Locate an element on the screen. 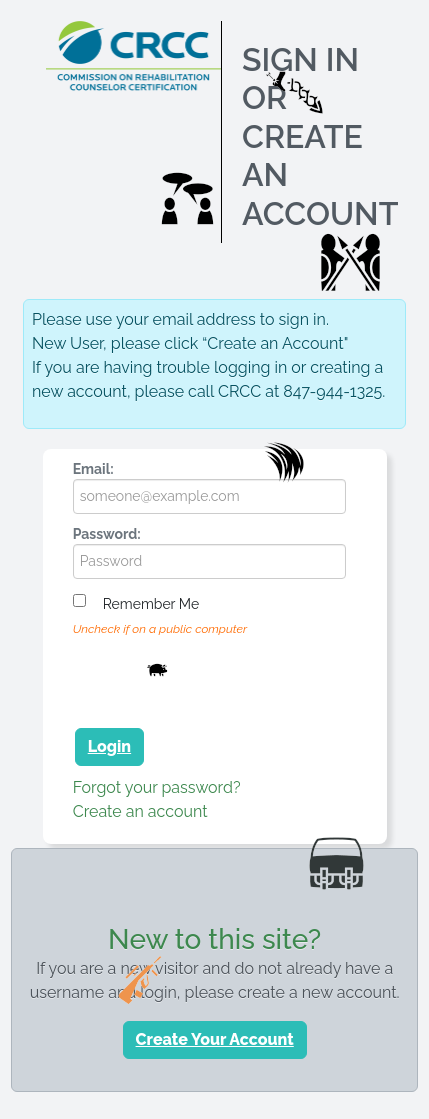 The image size is (429, 1119). indicates a character's weakness or vulnerability is located at coordinates (275, 81).